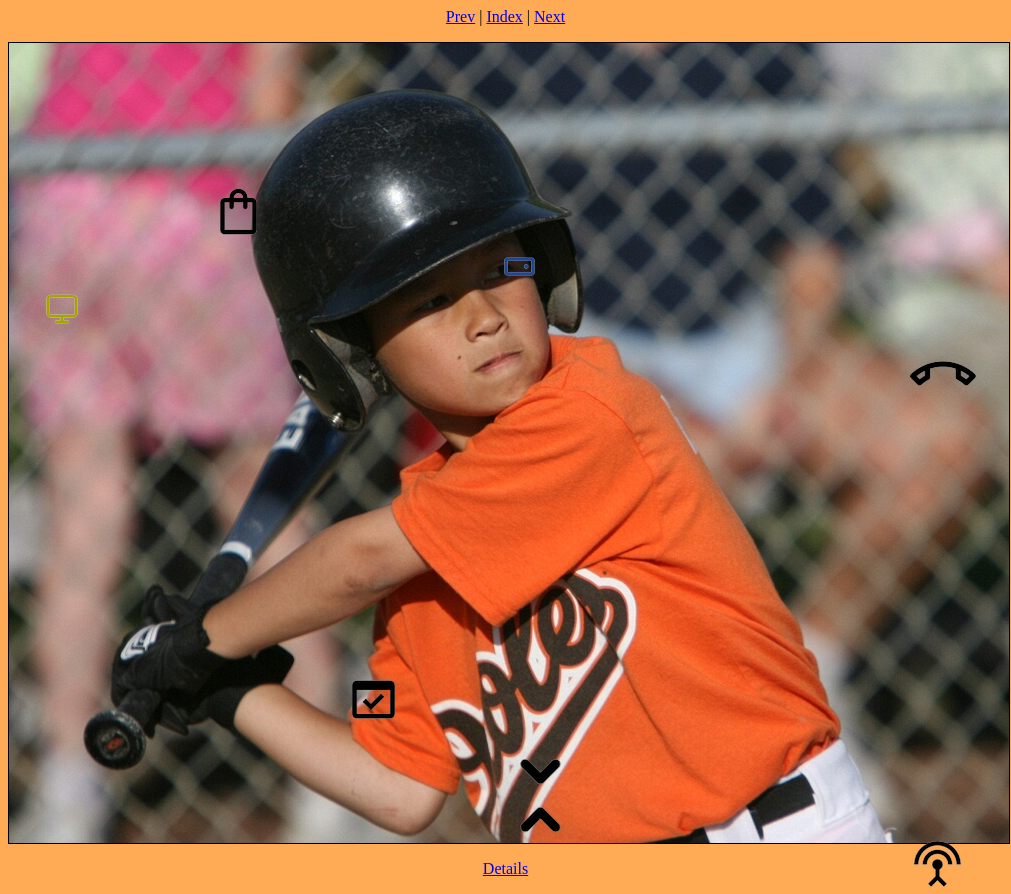 The width and height of the screenshot is (1011, 894). Describe the element at coordinates (540, 795) in the screenshot. I see `collapse expanded content` at that location.